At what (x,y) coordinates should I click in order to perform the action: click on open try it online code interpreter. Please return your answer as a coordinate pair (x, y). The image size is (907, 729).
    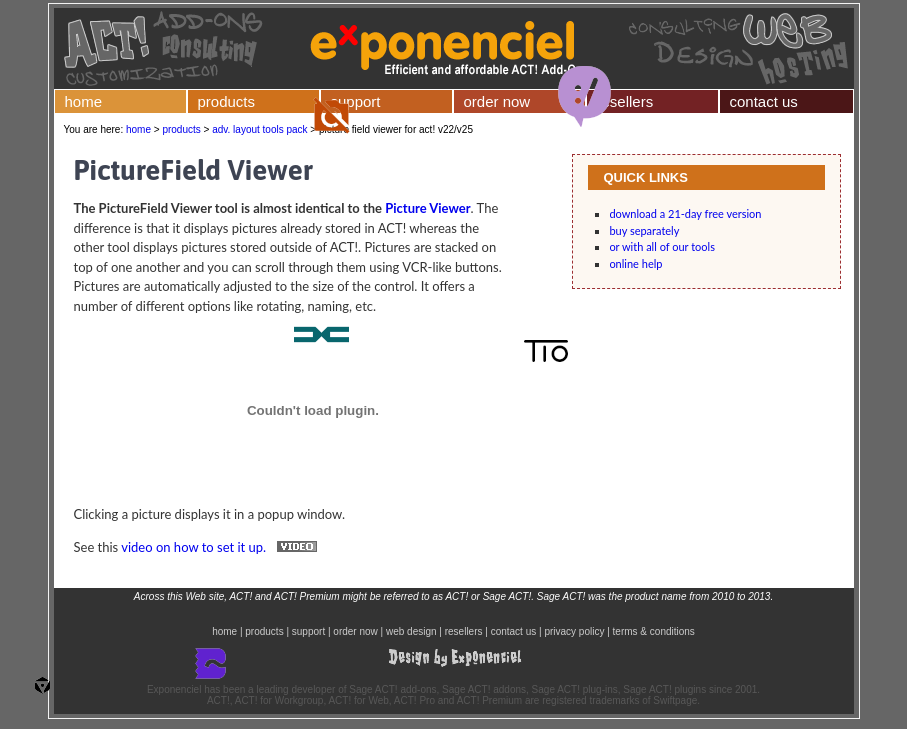
    Looking at the image, I should click on (546, 351).